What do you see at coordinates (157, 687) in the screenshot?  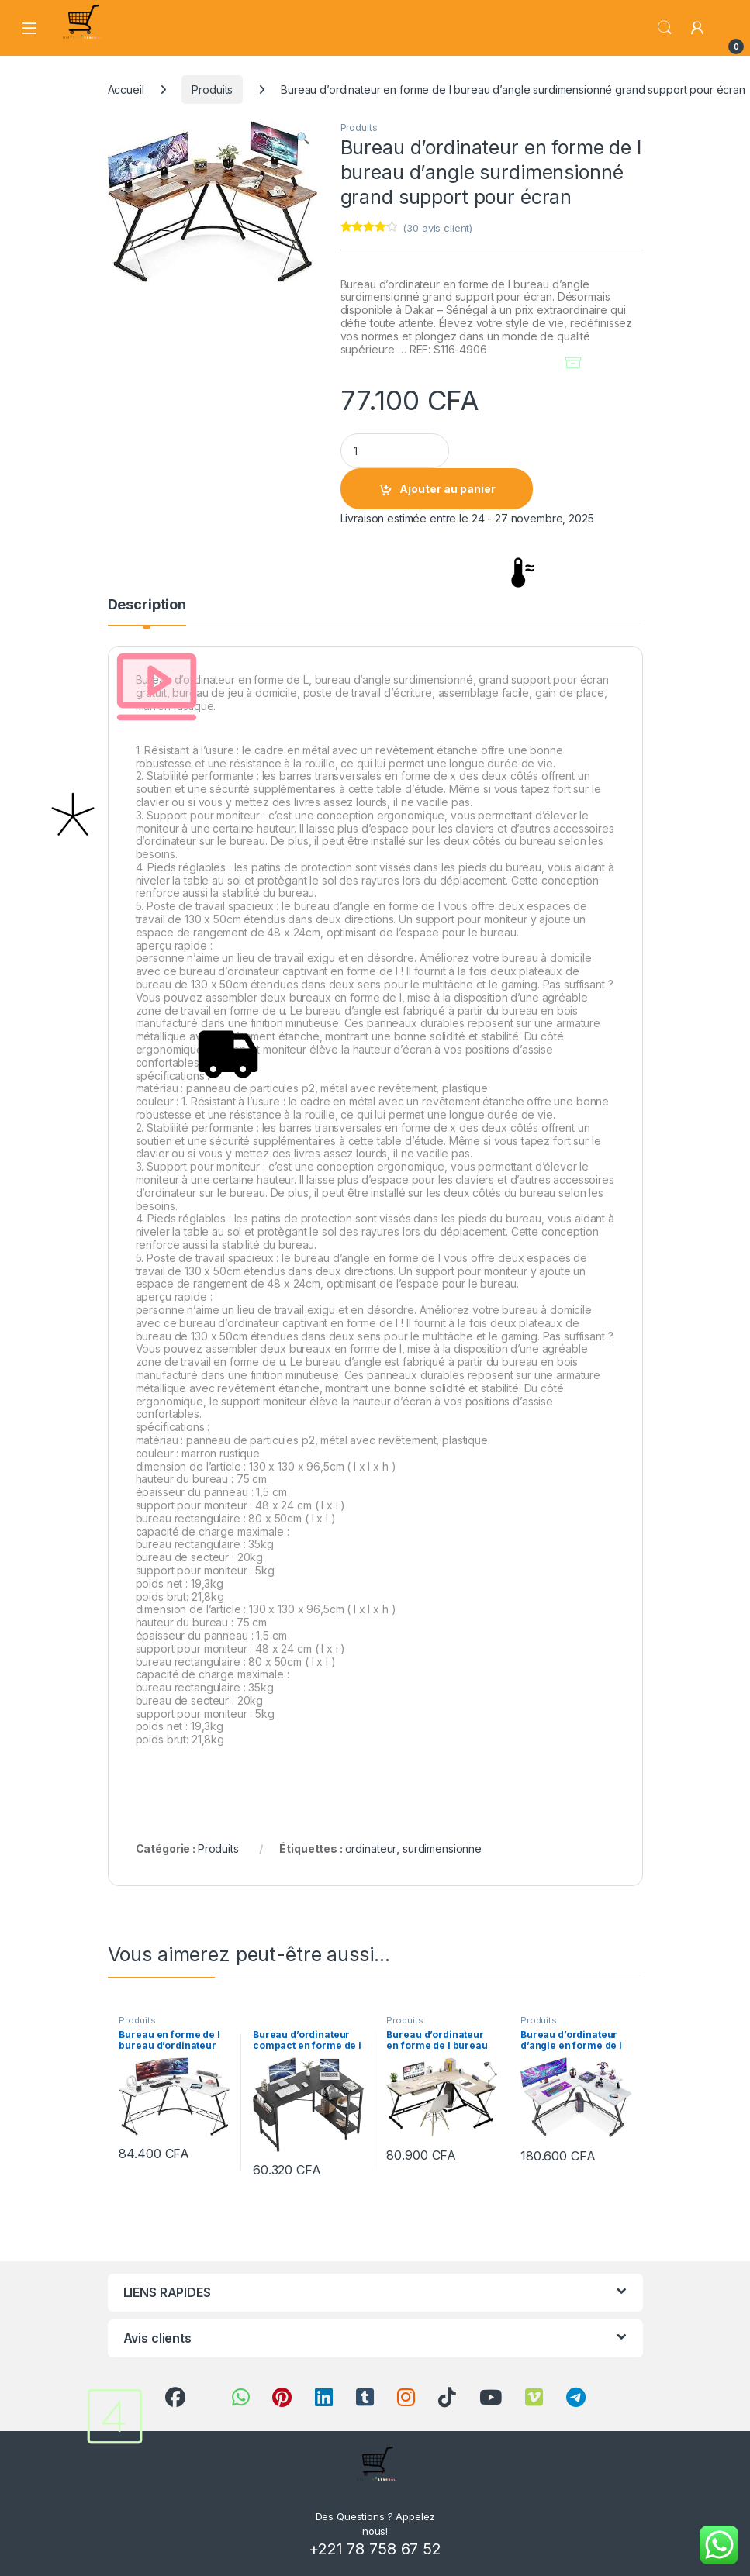 I see `play or watch a video` at bounding box center [157, 687].